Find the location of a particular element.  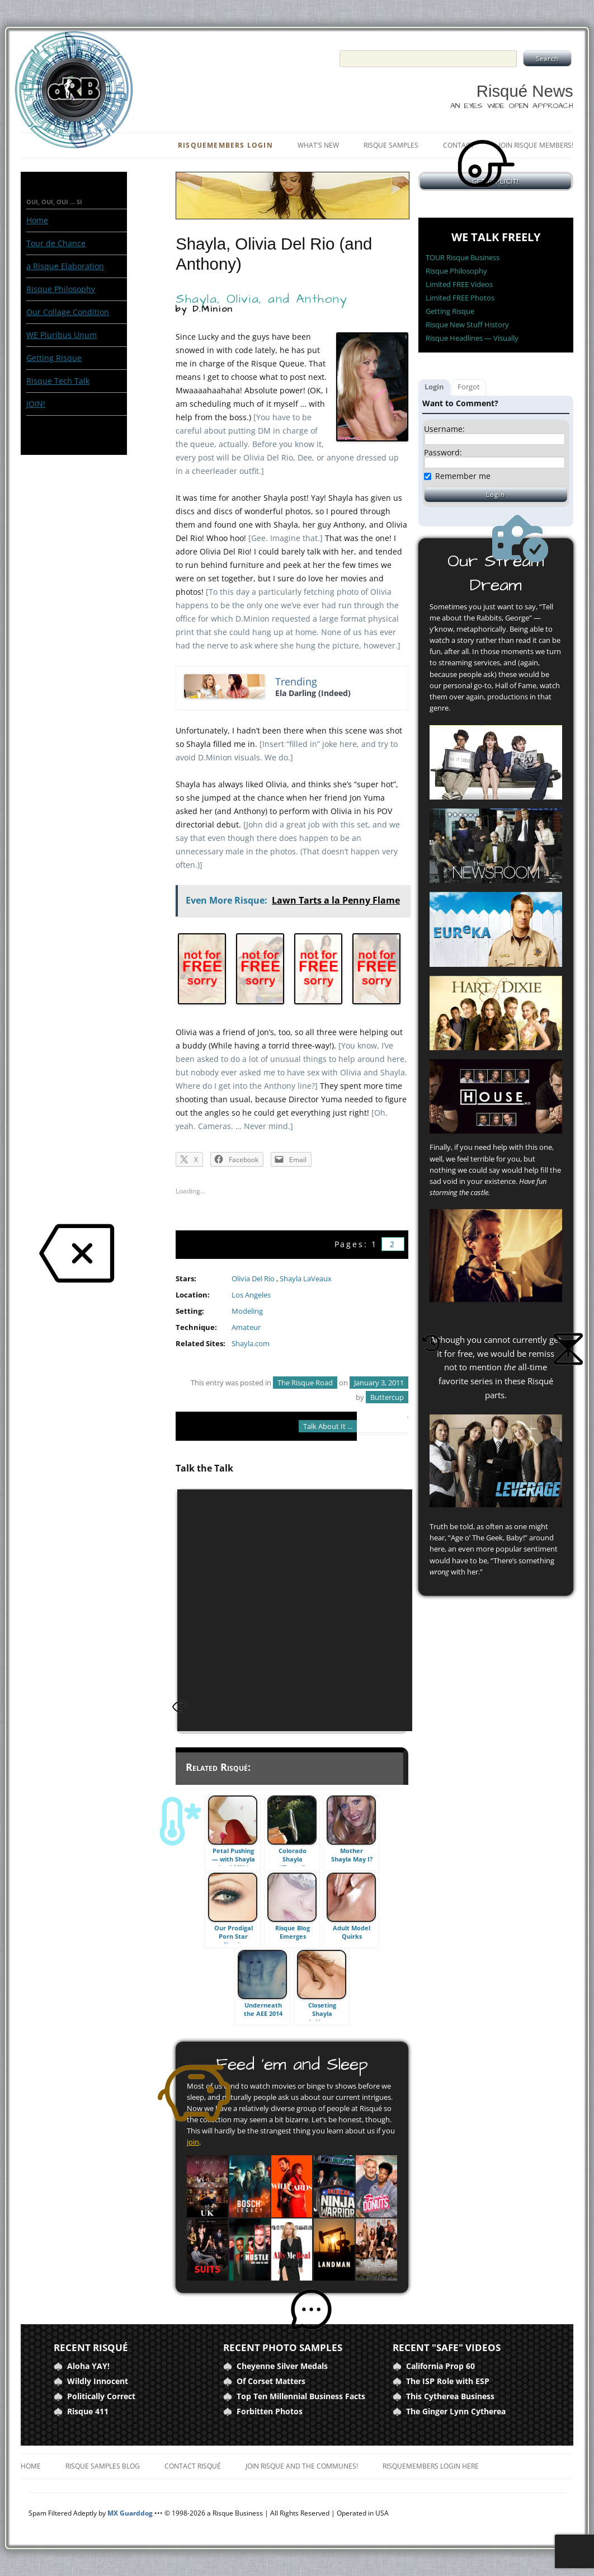

school verification complete is located at coordinates (520, 537).